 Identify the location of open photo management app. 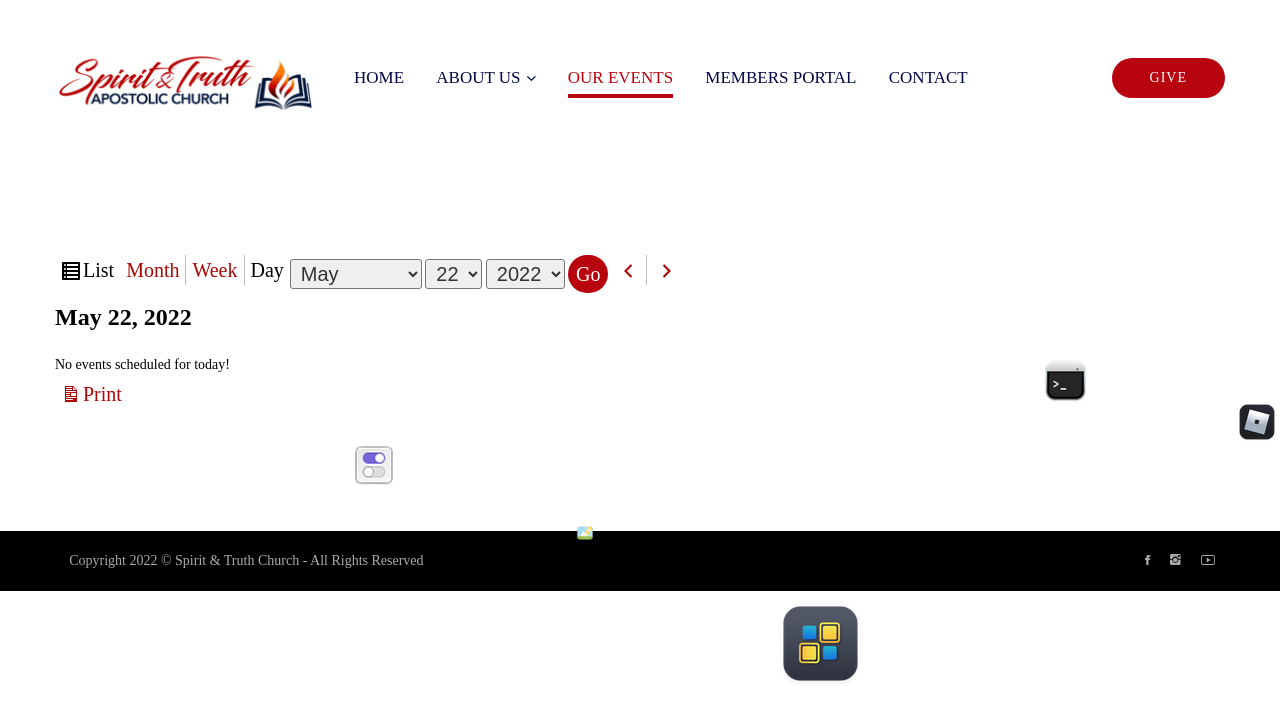
(585, 533).